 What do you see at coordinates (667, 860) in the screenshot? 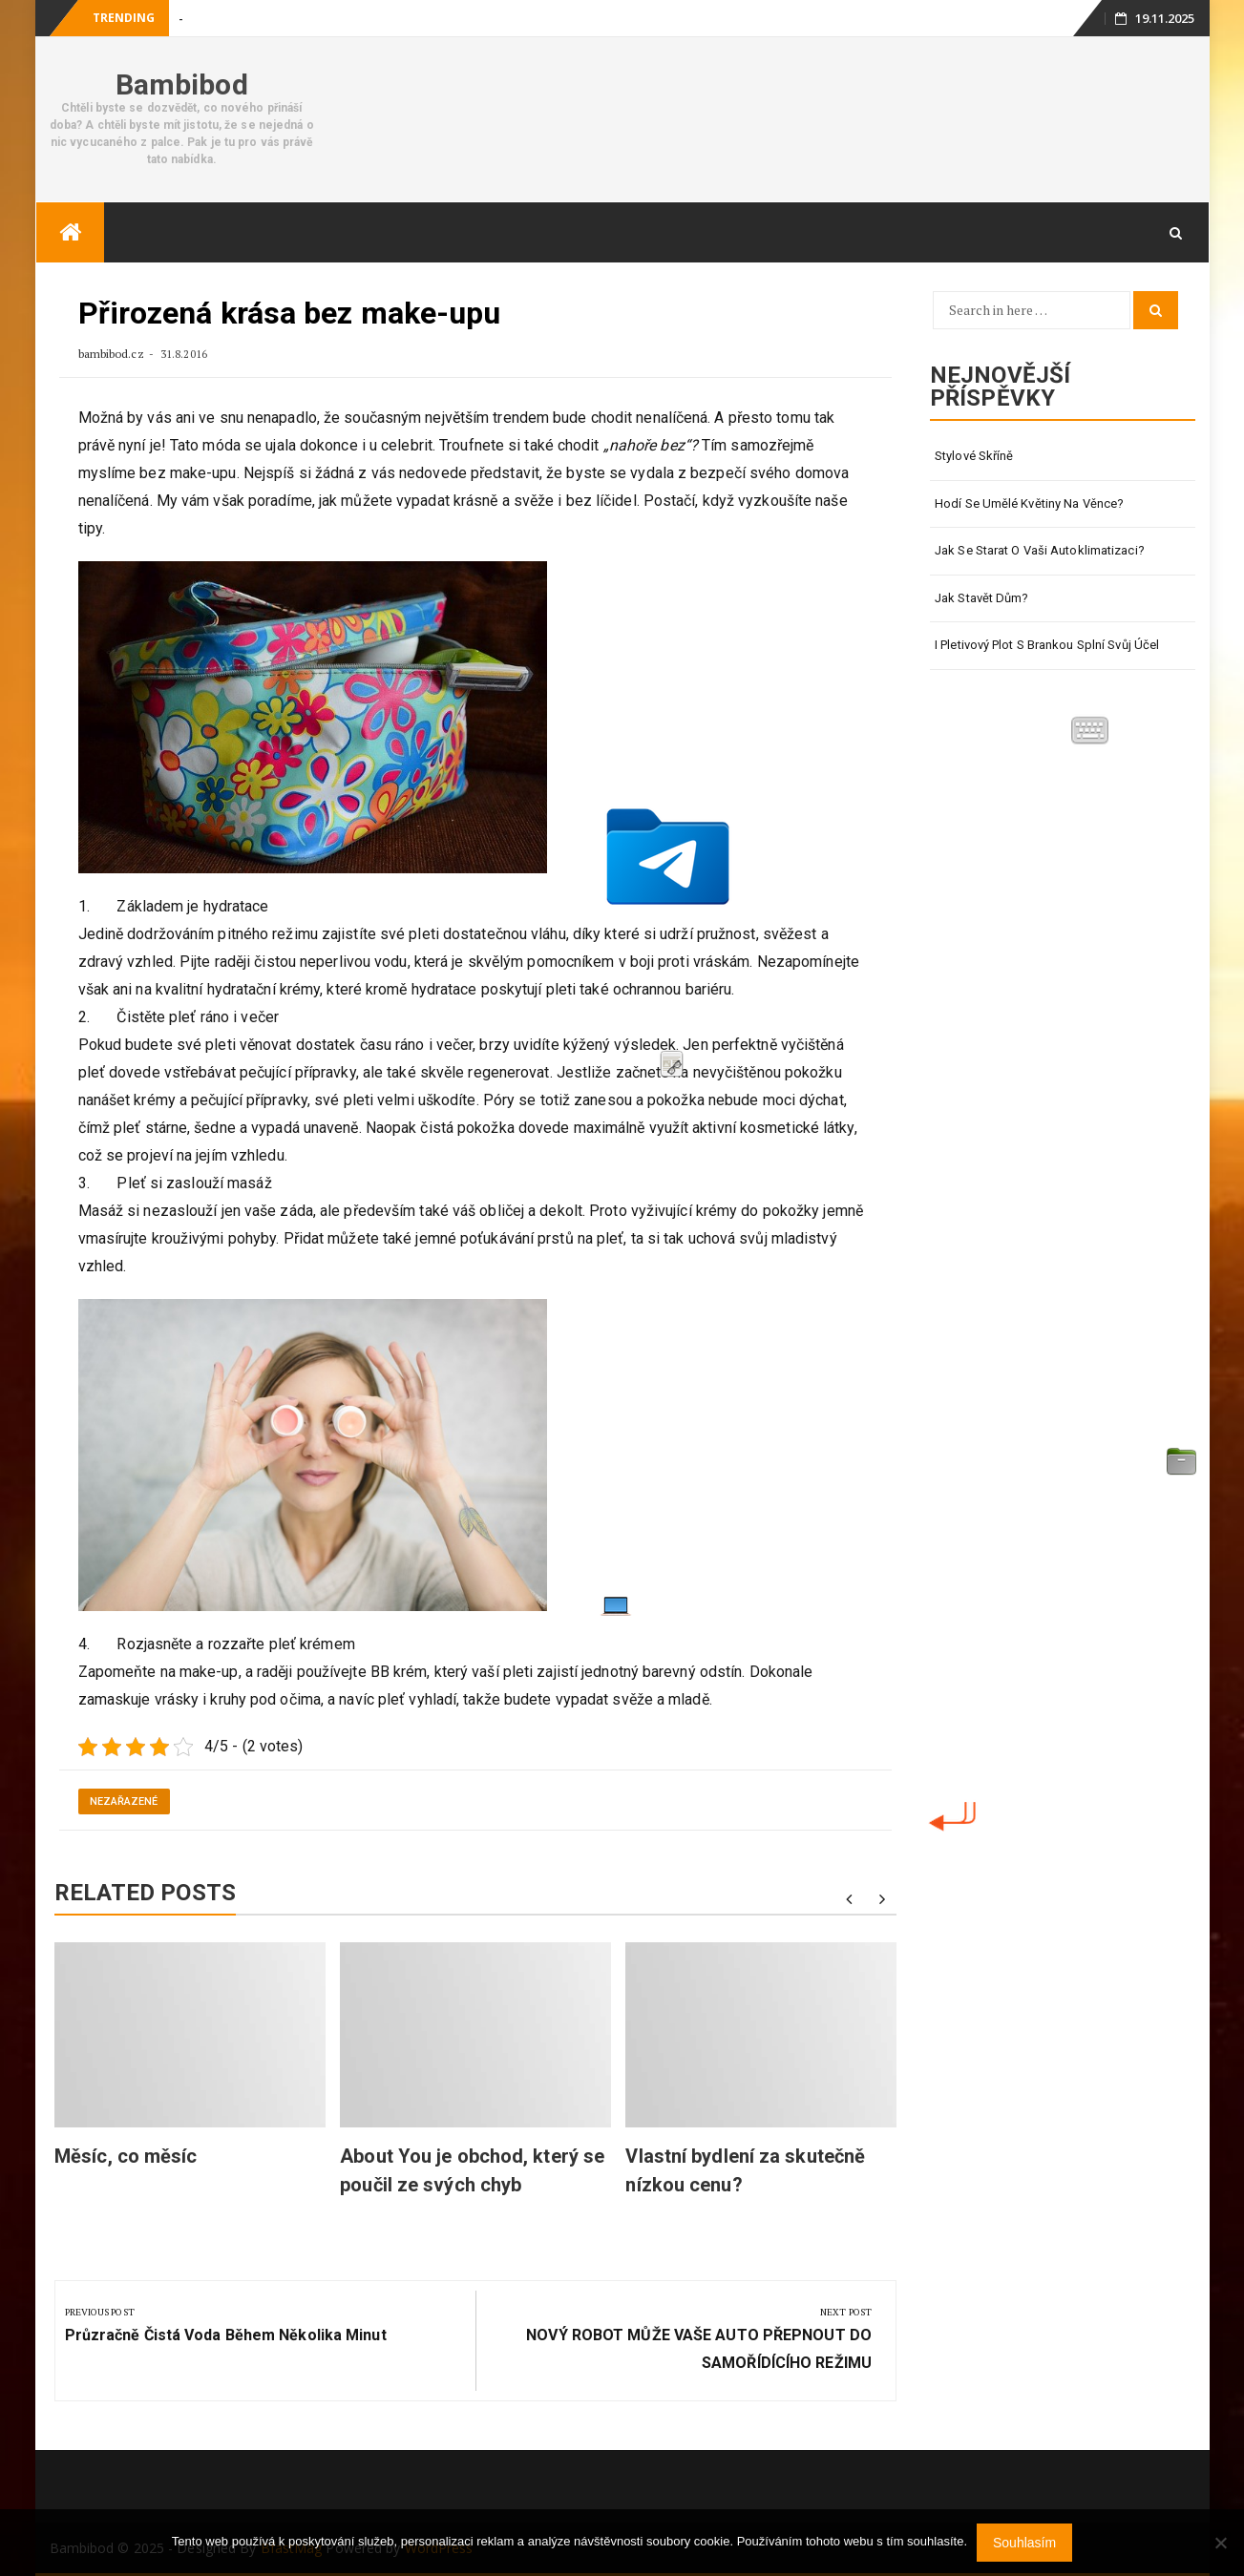
I see `open folder containing Telegram files` at bounding box center [667, 860].